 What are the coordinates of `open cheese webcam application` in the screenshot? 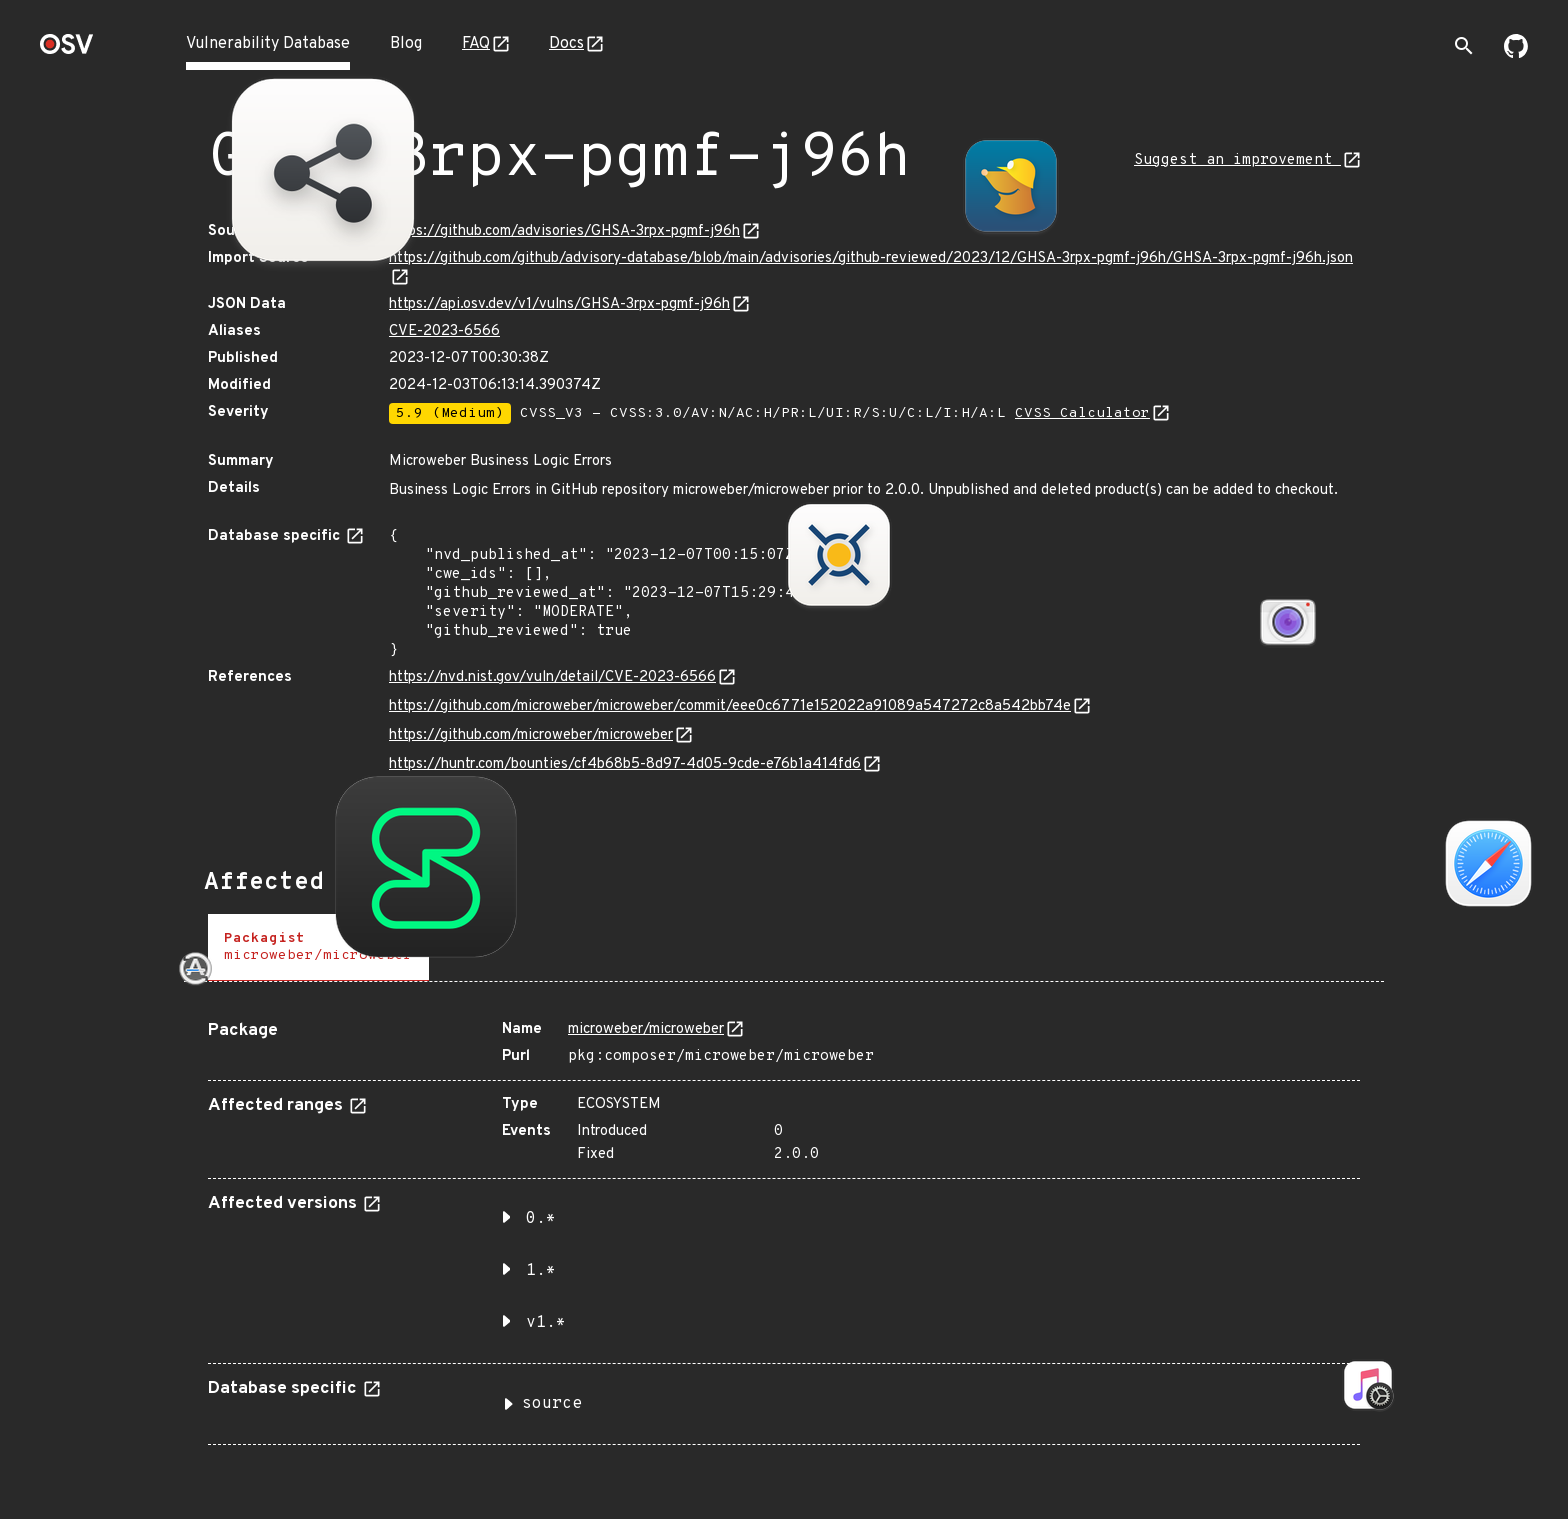 It's located at (1288, 622).